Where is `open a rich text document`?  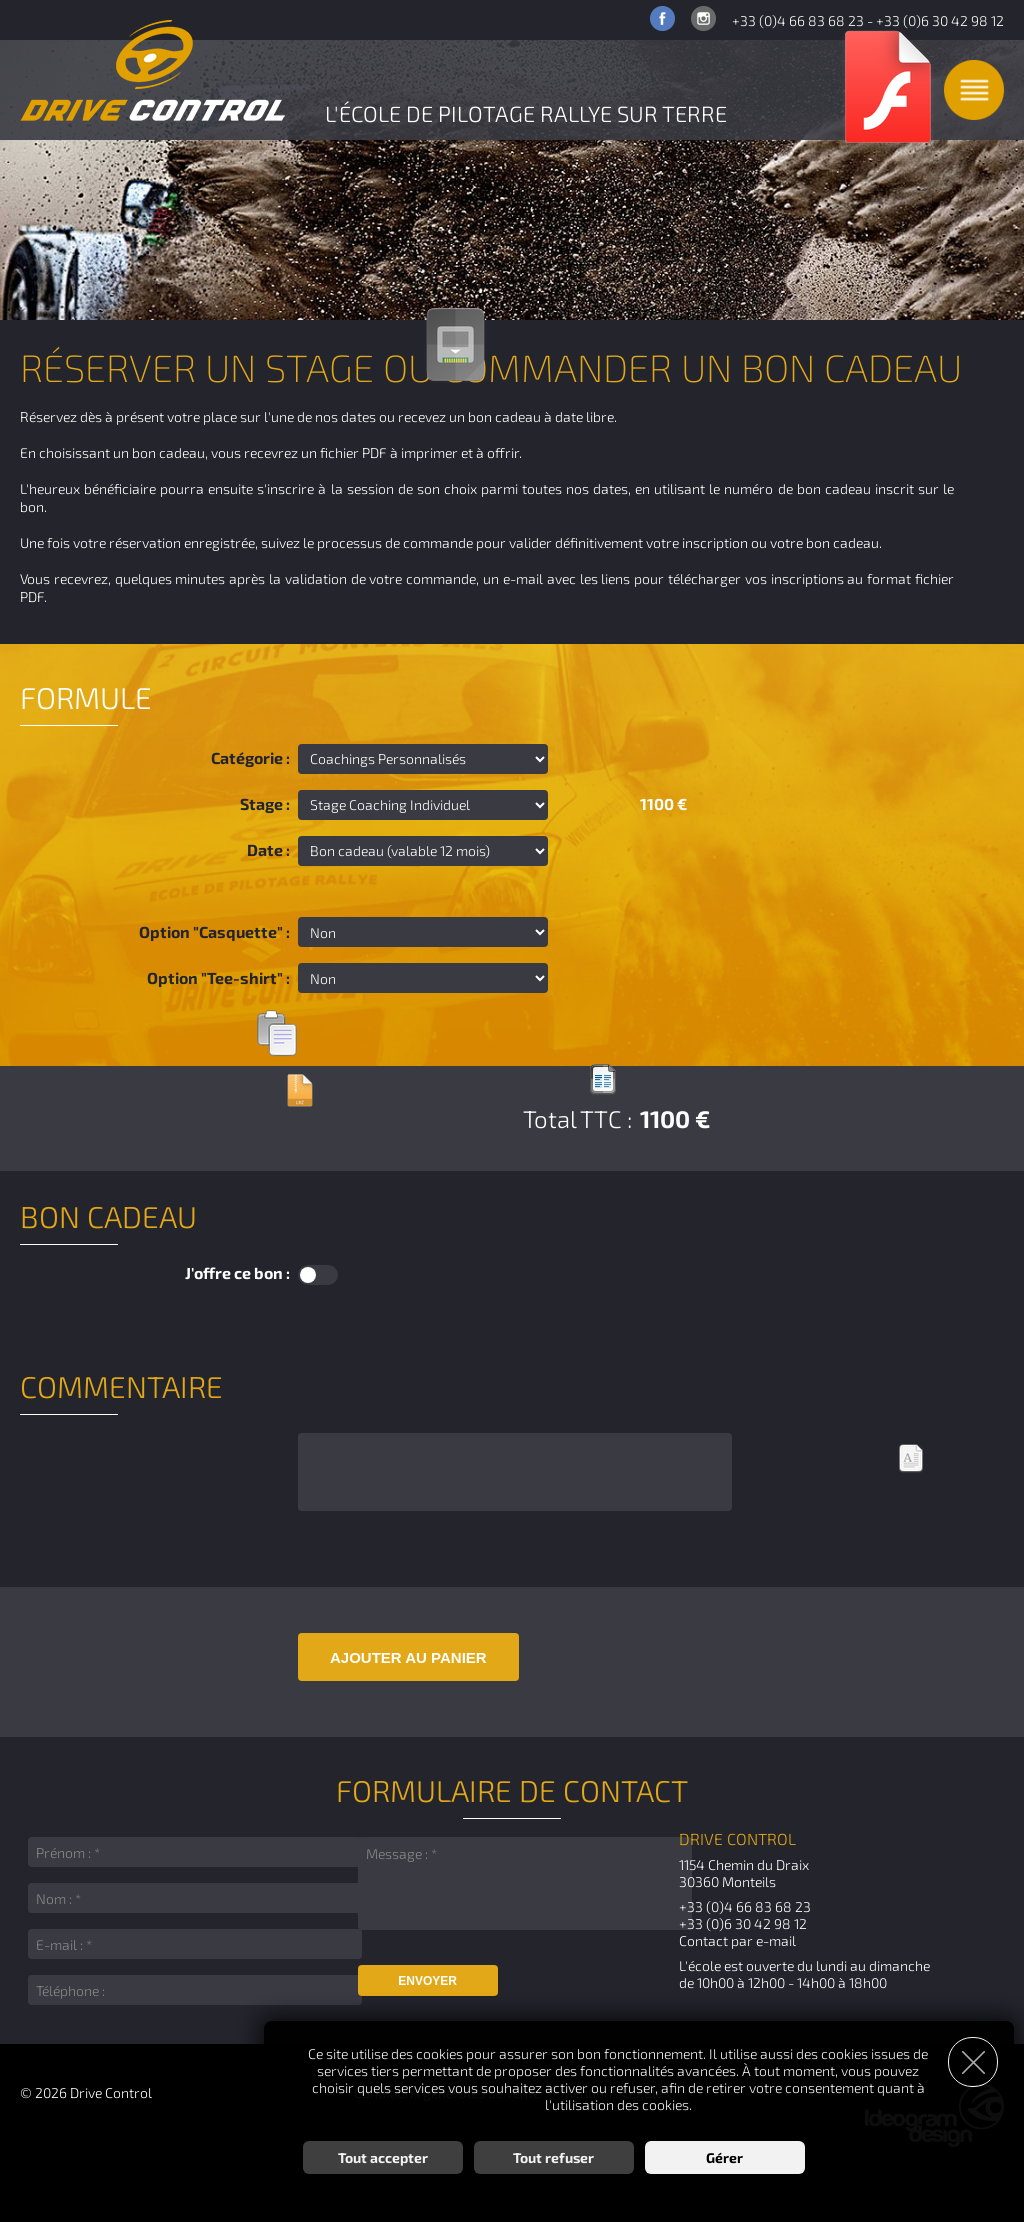
open a rich text document is located at coordinates (911, 1458).